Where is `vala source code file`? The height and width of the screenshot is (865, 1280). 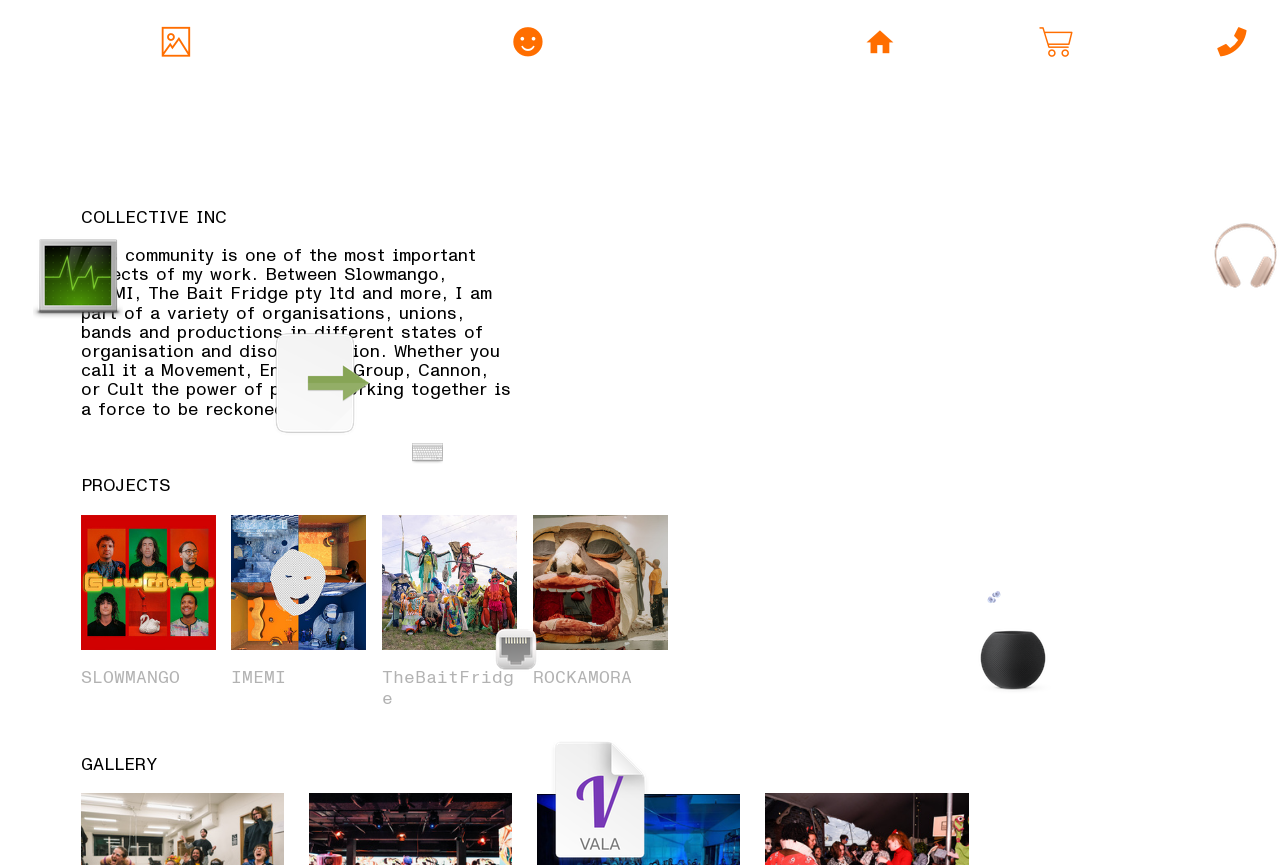 vala source code file is located at coordinates (600, 802).